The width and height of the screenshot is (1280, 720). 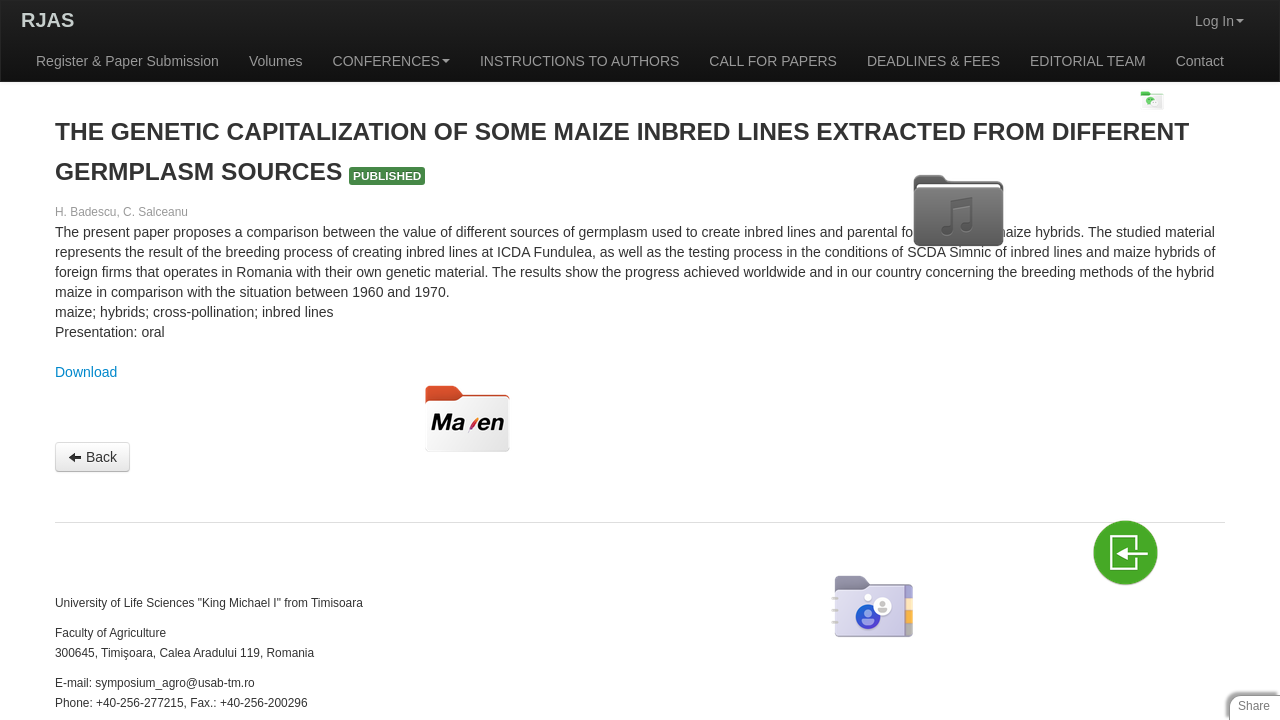 I want to click on open wechat files folder, so click(x=1152, y=101).